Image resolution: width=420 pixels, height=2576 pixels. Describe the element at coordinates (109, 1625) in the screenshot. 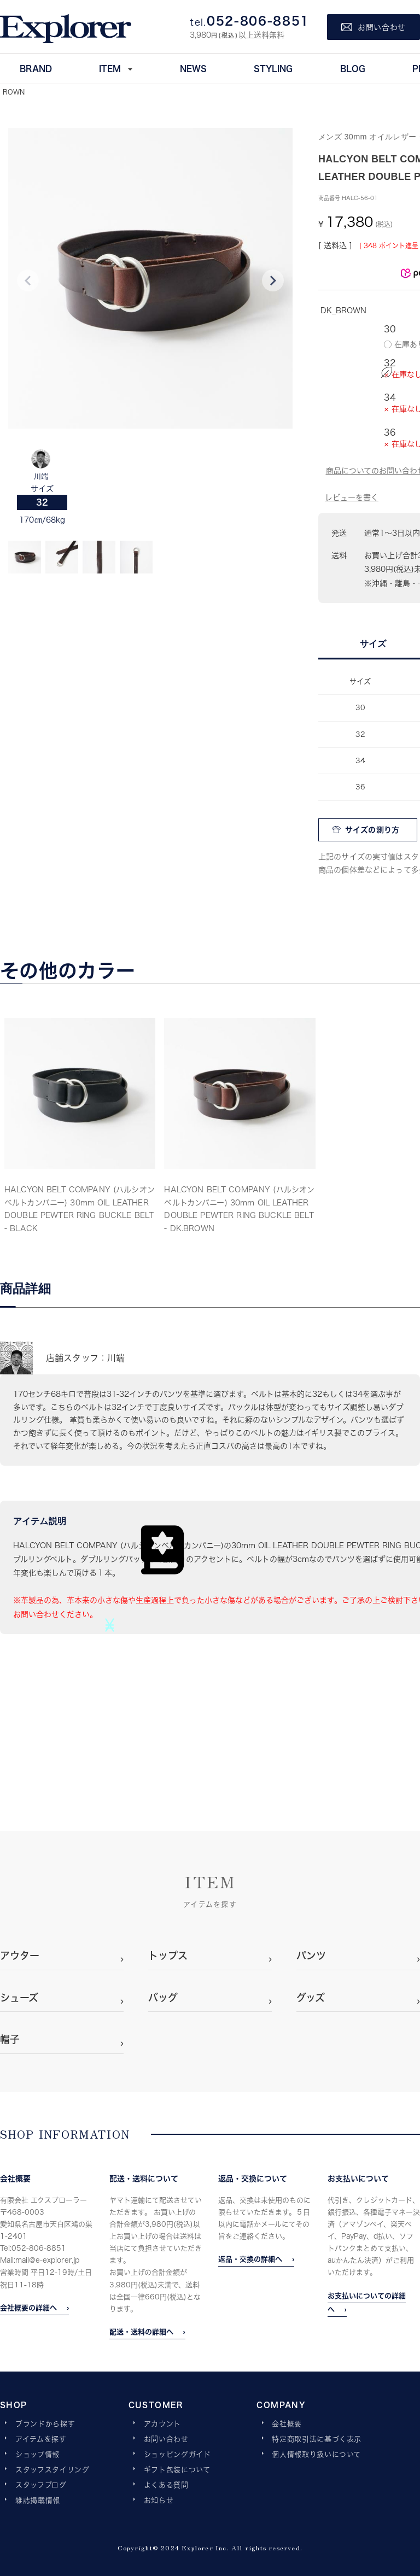

I see `view or select nano cryptocurrency` at that location.